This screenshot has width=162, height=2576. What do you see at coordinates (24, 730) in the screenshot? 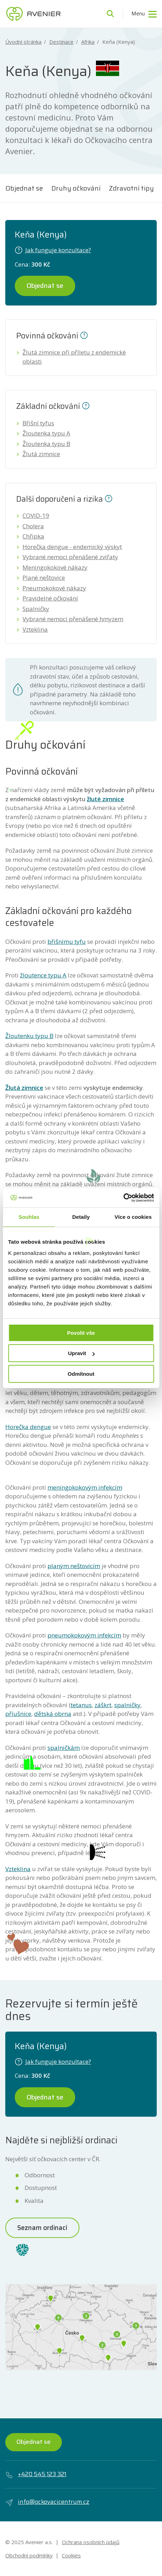
I see `millennium key item from yu-gi-oh series` at bounding box center [24, 730].